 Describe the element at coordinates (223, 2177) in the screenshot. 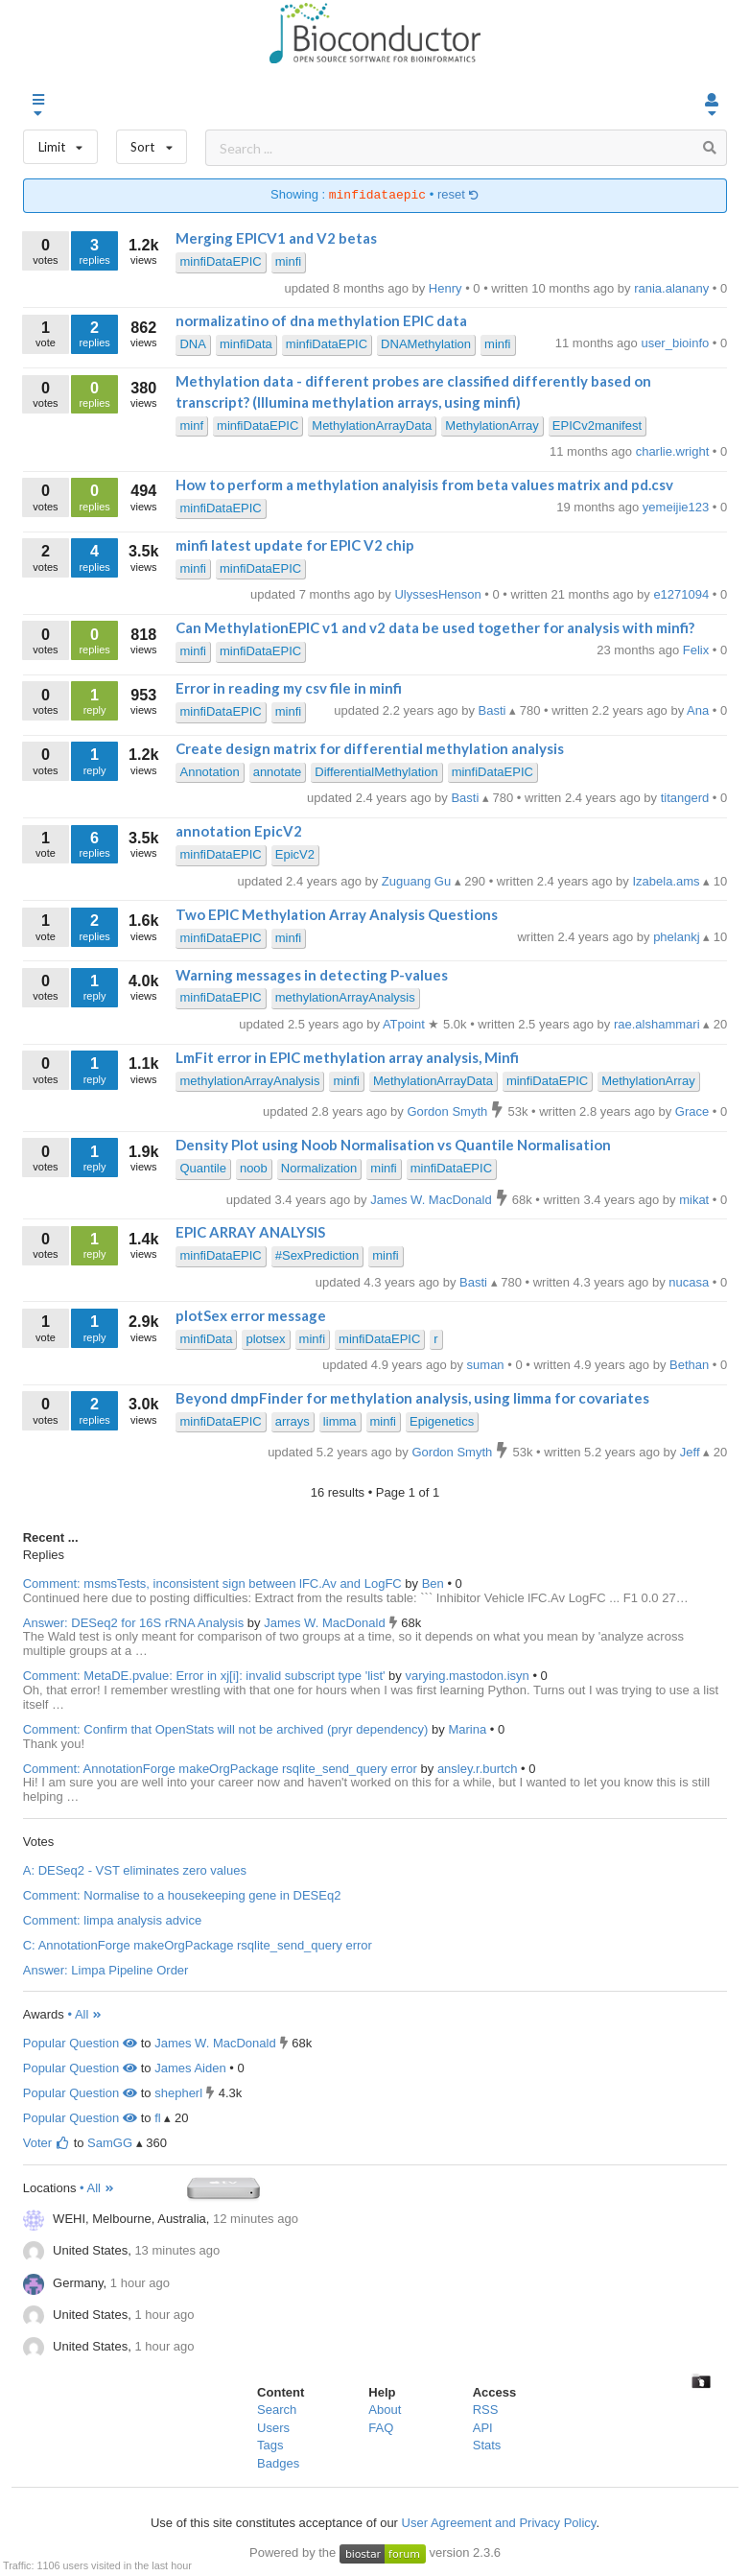

I see `apple tv device or app` at that location.